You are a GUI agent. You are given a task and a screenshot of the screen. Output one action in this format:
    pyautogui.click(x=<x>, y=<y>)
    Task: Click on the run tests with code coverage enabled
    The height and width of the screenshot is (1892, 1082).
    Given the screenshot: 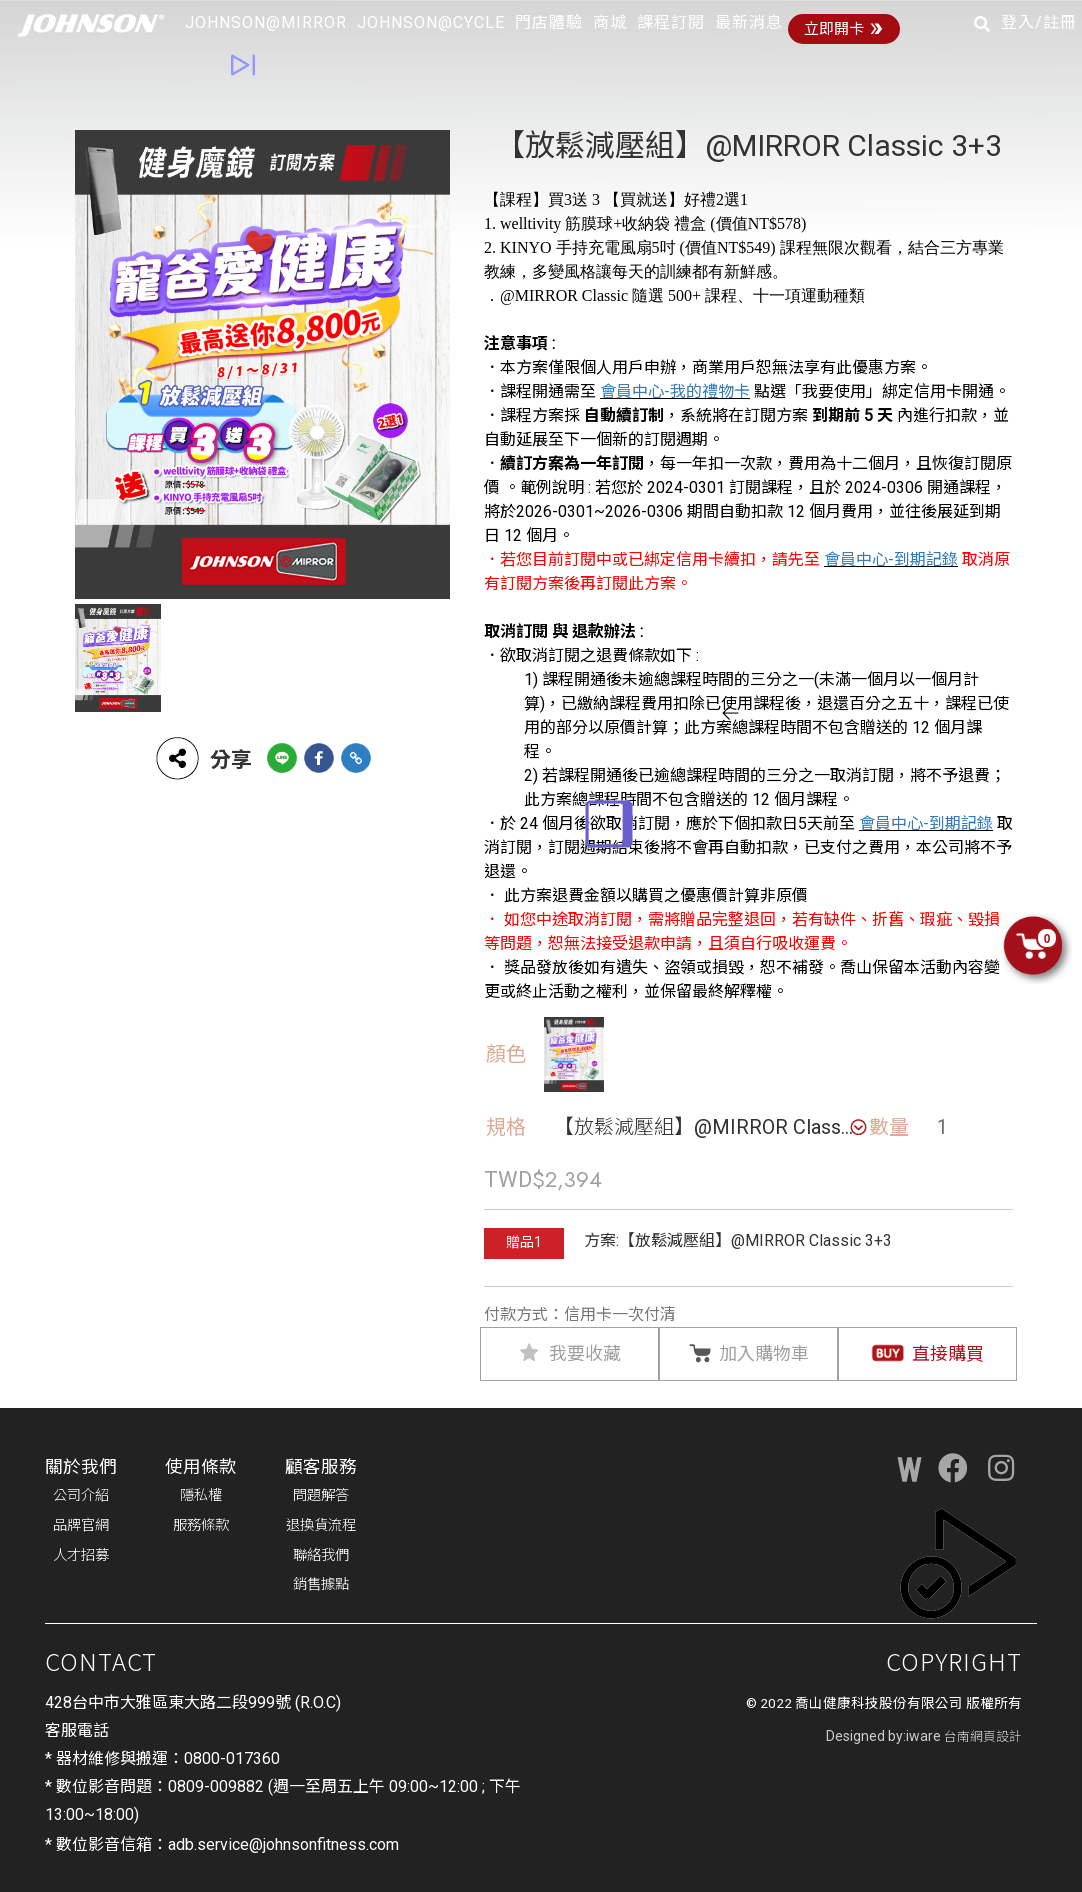 What is the action you would take?
    pyautogui.click(x=960, y=1558)
    